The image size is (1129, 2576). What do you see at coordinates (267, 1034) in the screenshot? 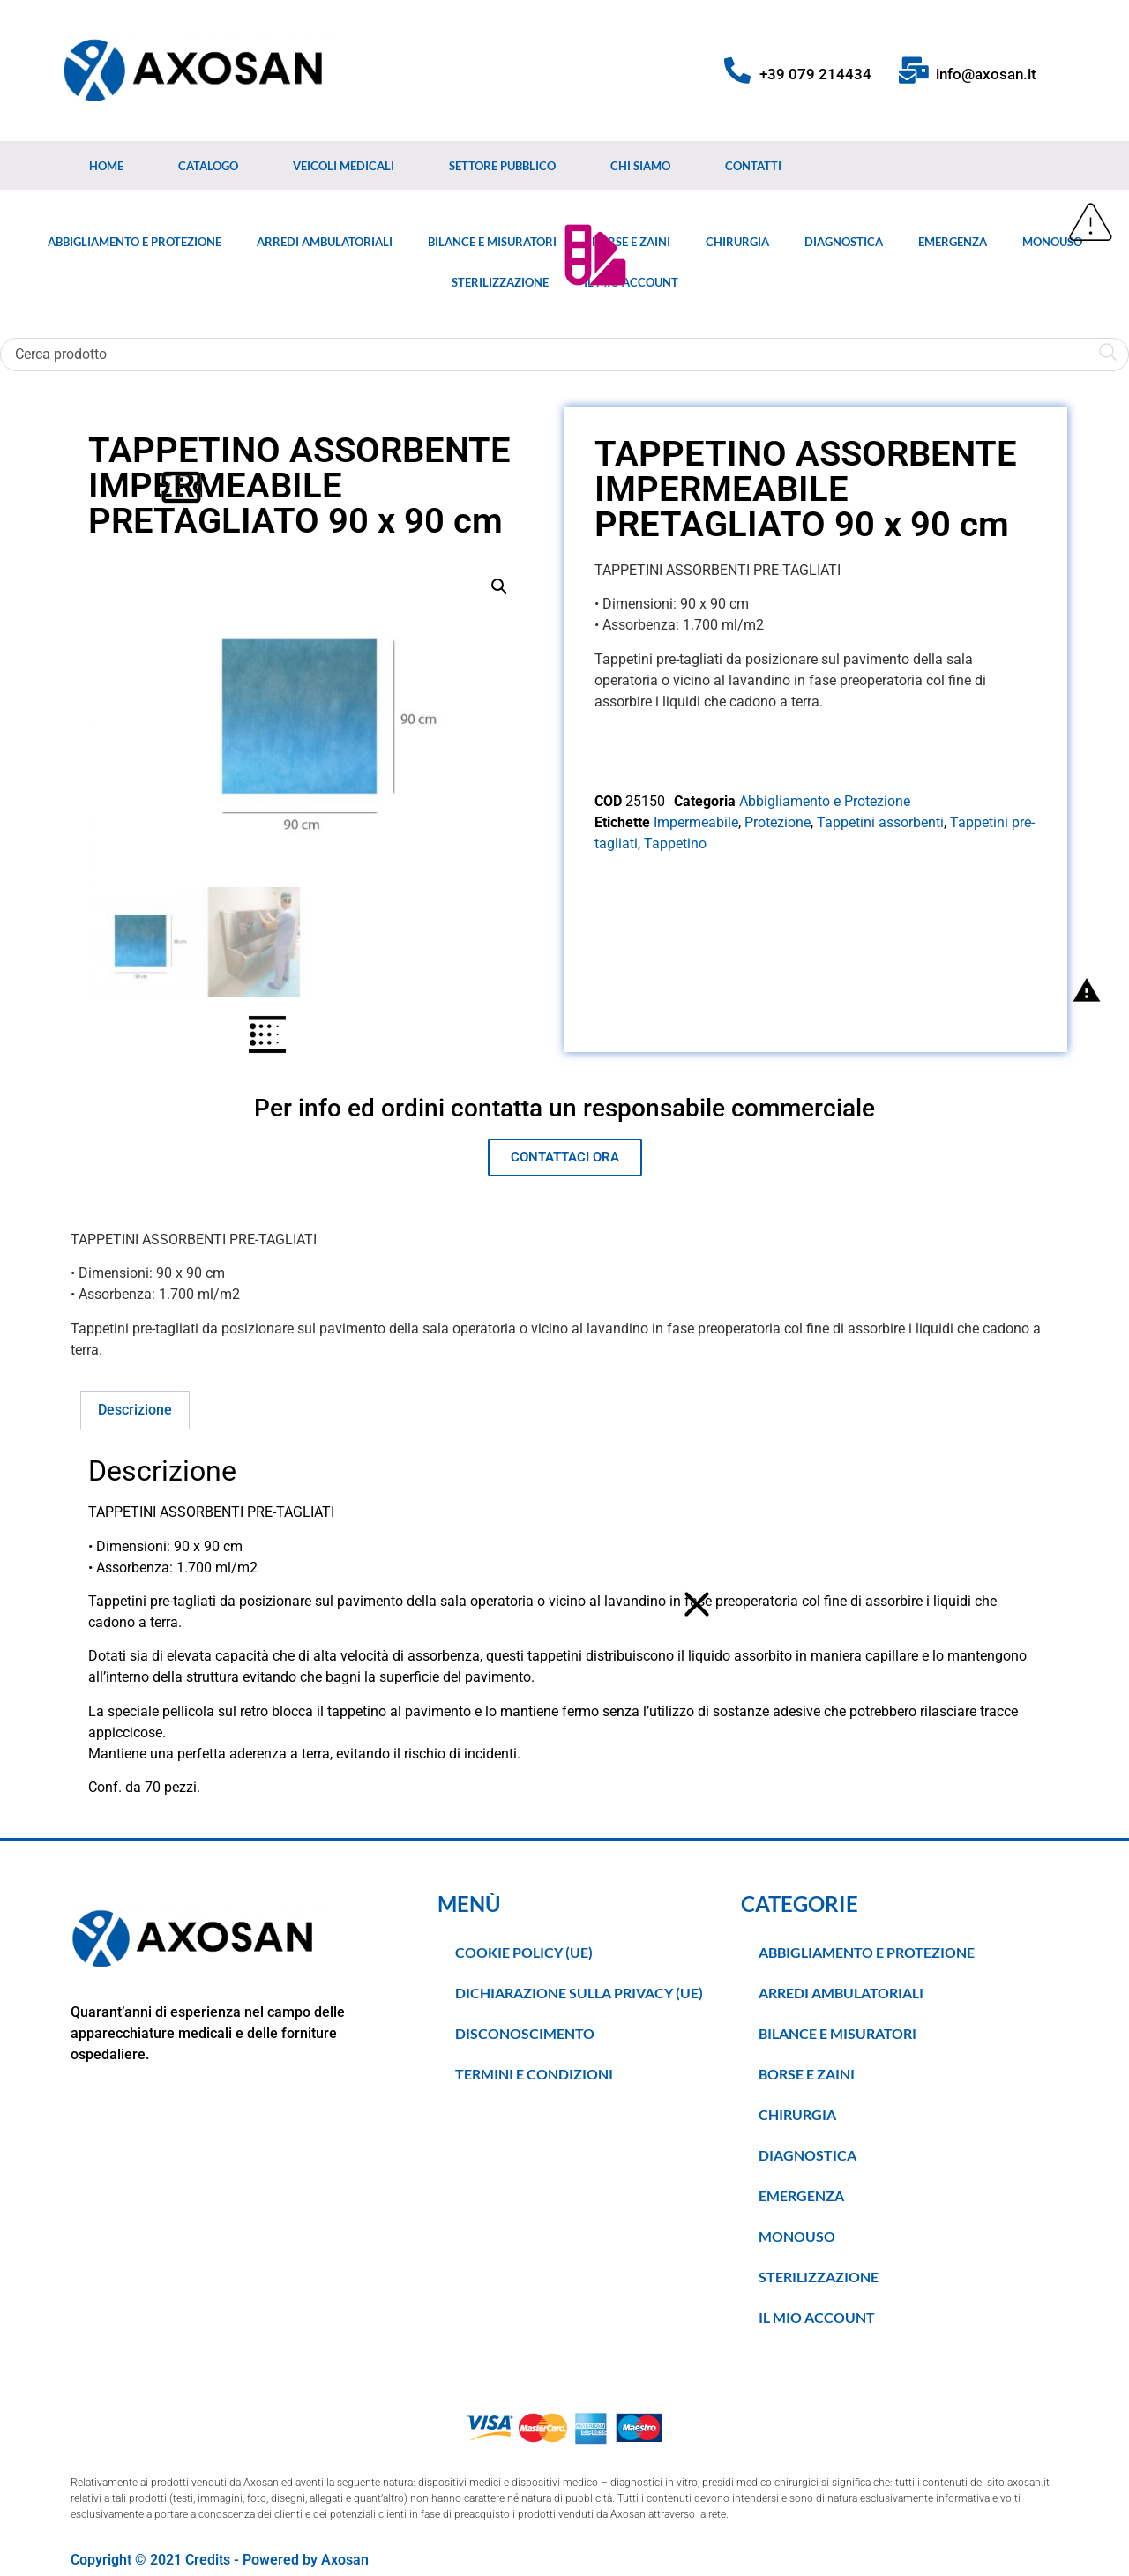
I see `apply linear blur effect to image` at bounding box center [267, 1034].